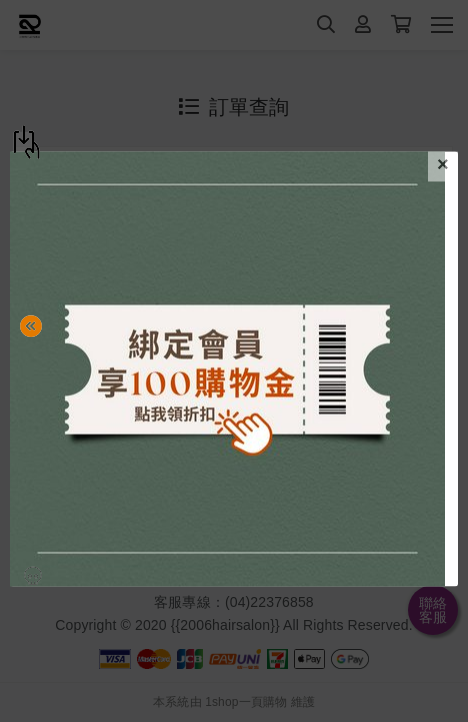  Describe the element at coordinates (25, 142) in the screenshot. I see `withdraw cash or funds` at that location.